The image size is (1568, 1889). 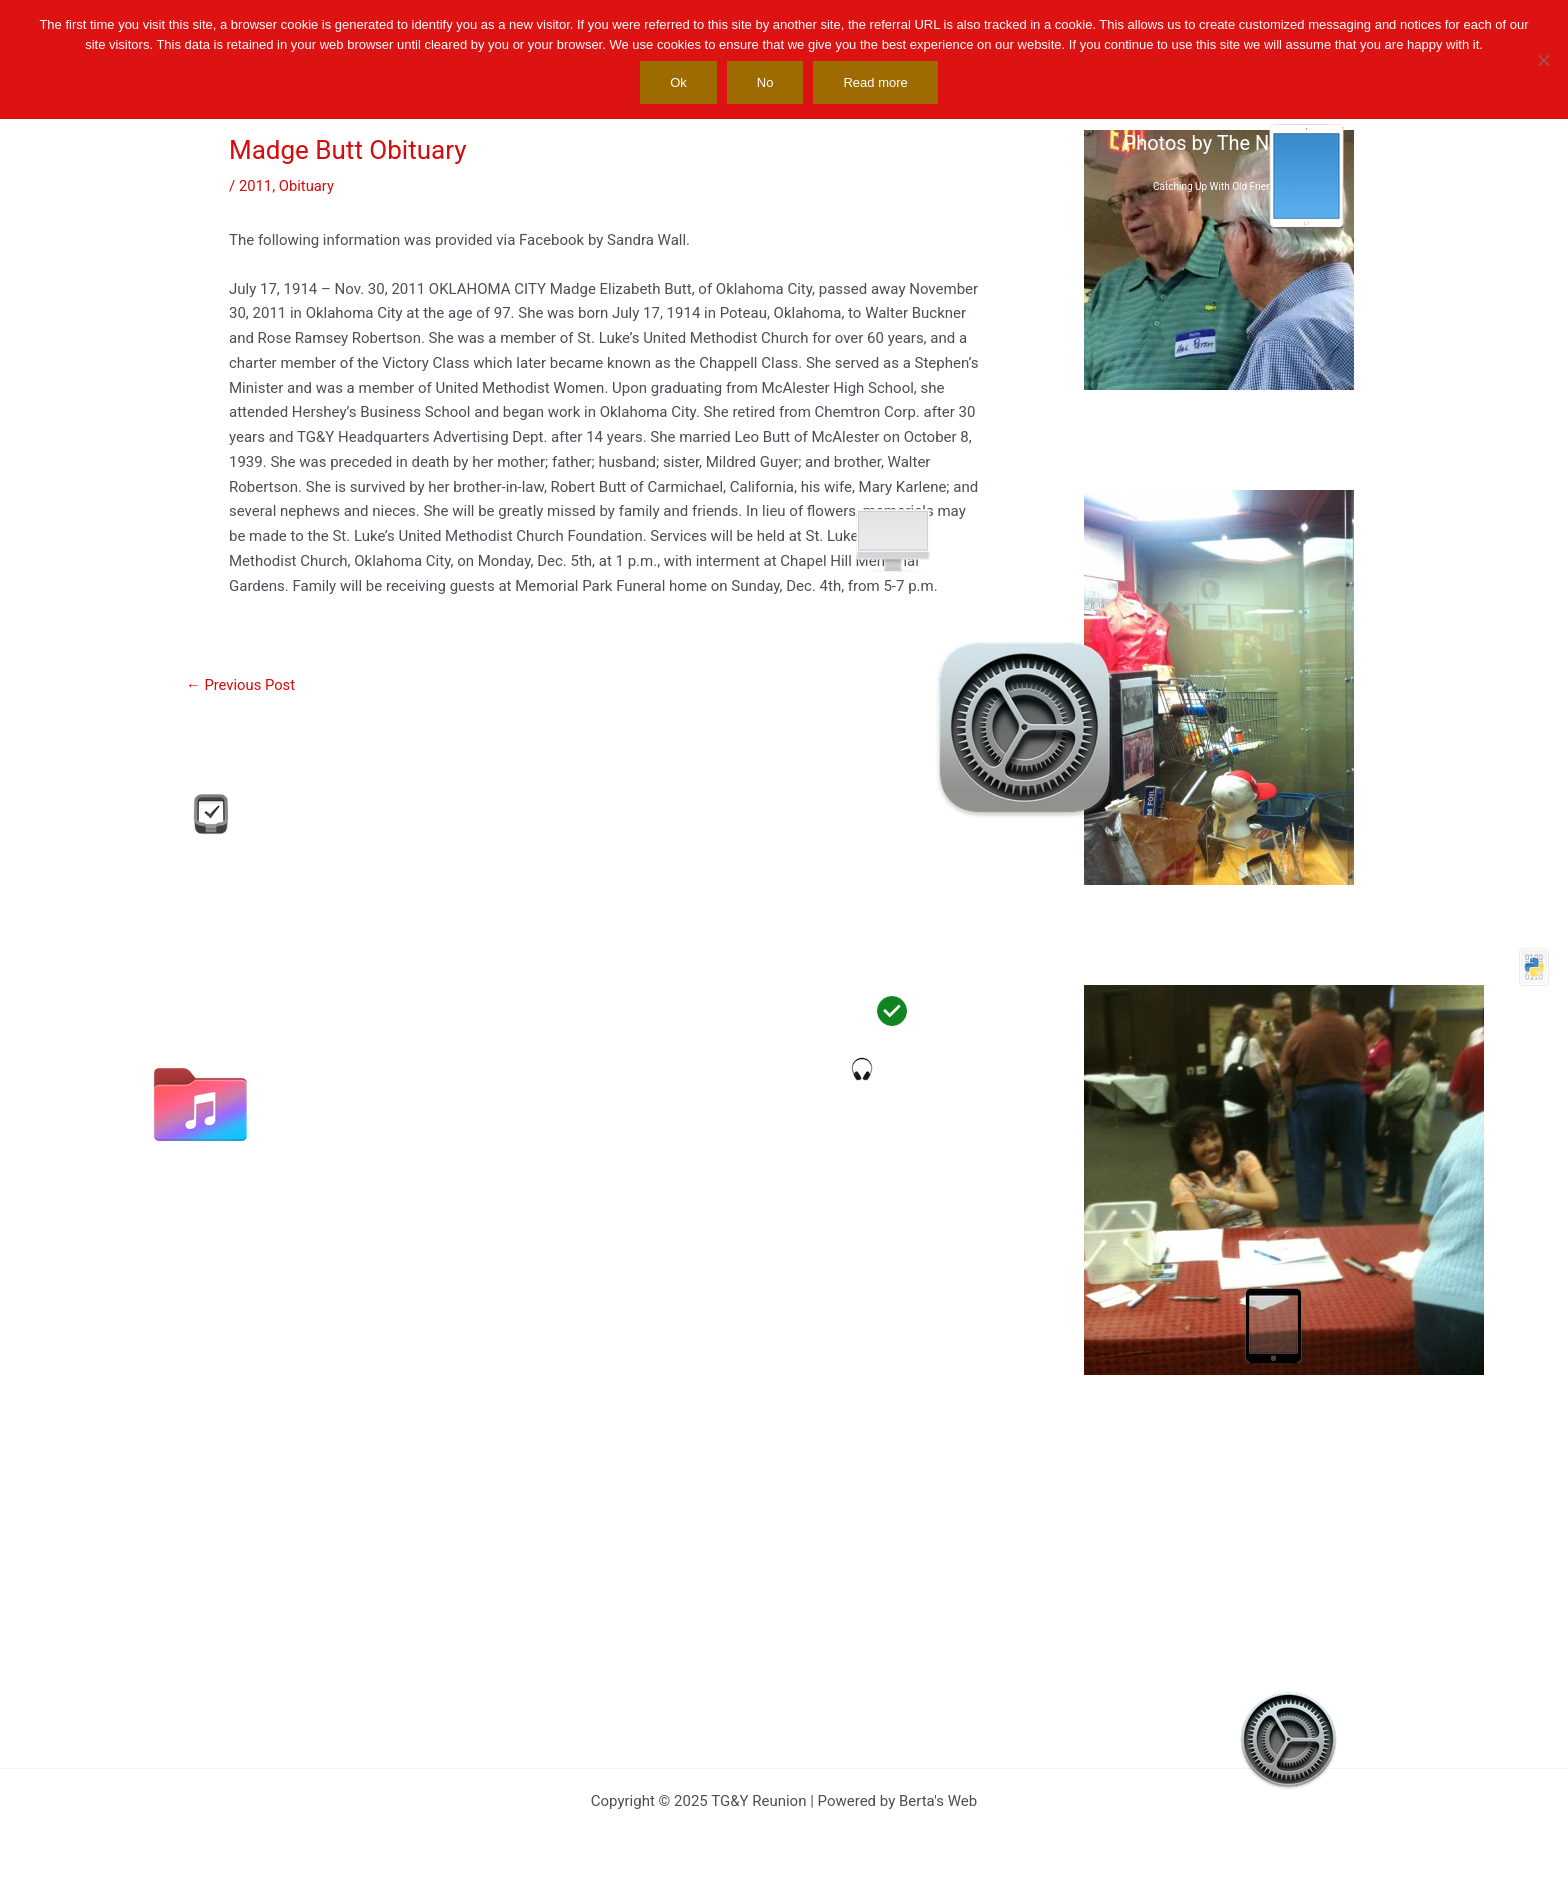 I want to click on connected ipad pro device, so click(x=1306, y=175).